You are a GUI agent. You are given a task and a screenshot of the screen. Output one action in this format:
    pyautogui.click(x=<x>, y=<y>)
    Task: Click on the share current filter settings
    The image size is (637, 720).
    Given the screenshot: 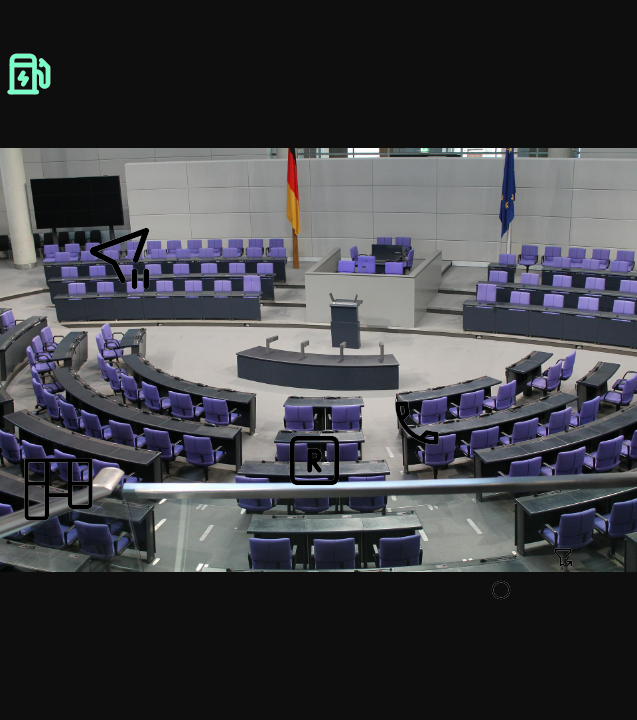 What is the action you would take?
    pyautogui.click(x=563, y=557)
    